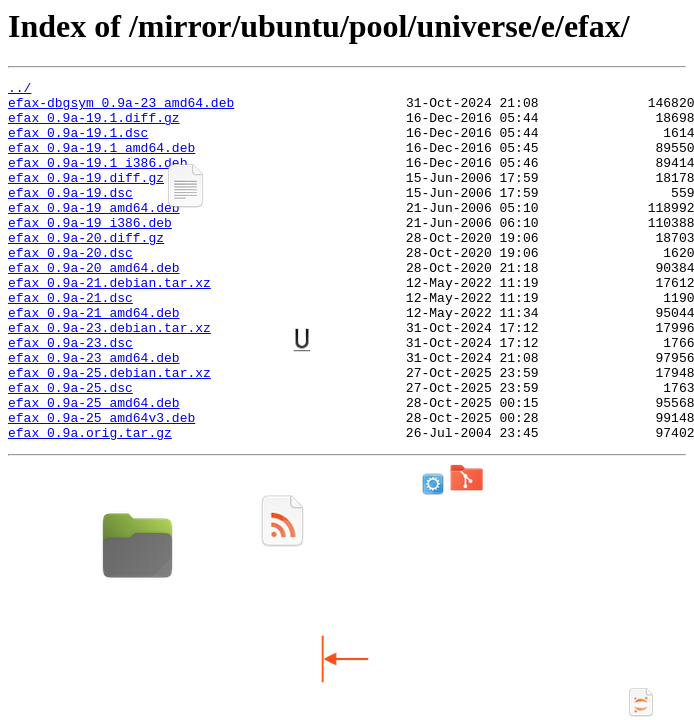 This screenshot has width=694, height=720. What do you see at coordinates (282, 520) in the screenshot?
I see `an RSS feed file or subscription document` at bounding box center [282, 520].